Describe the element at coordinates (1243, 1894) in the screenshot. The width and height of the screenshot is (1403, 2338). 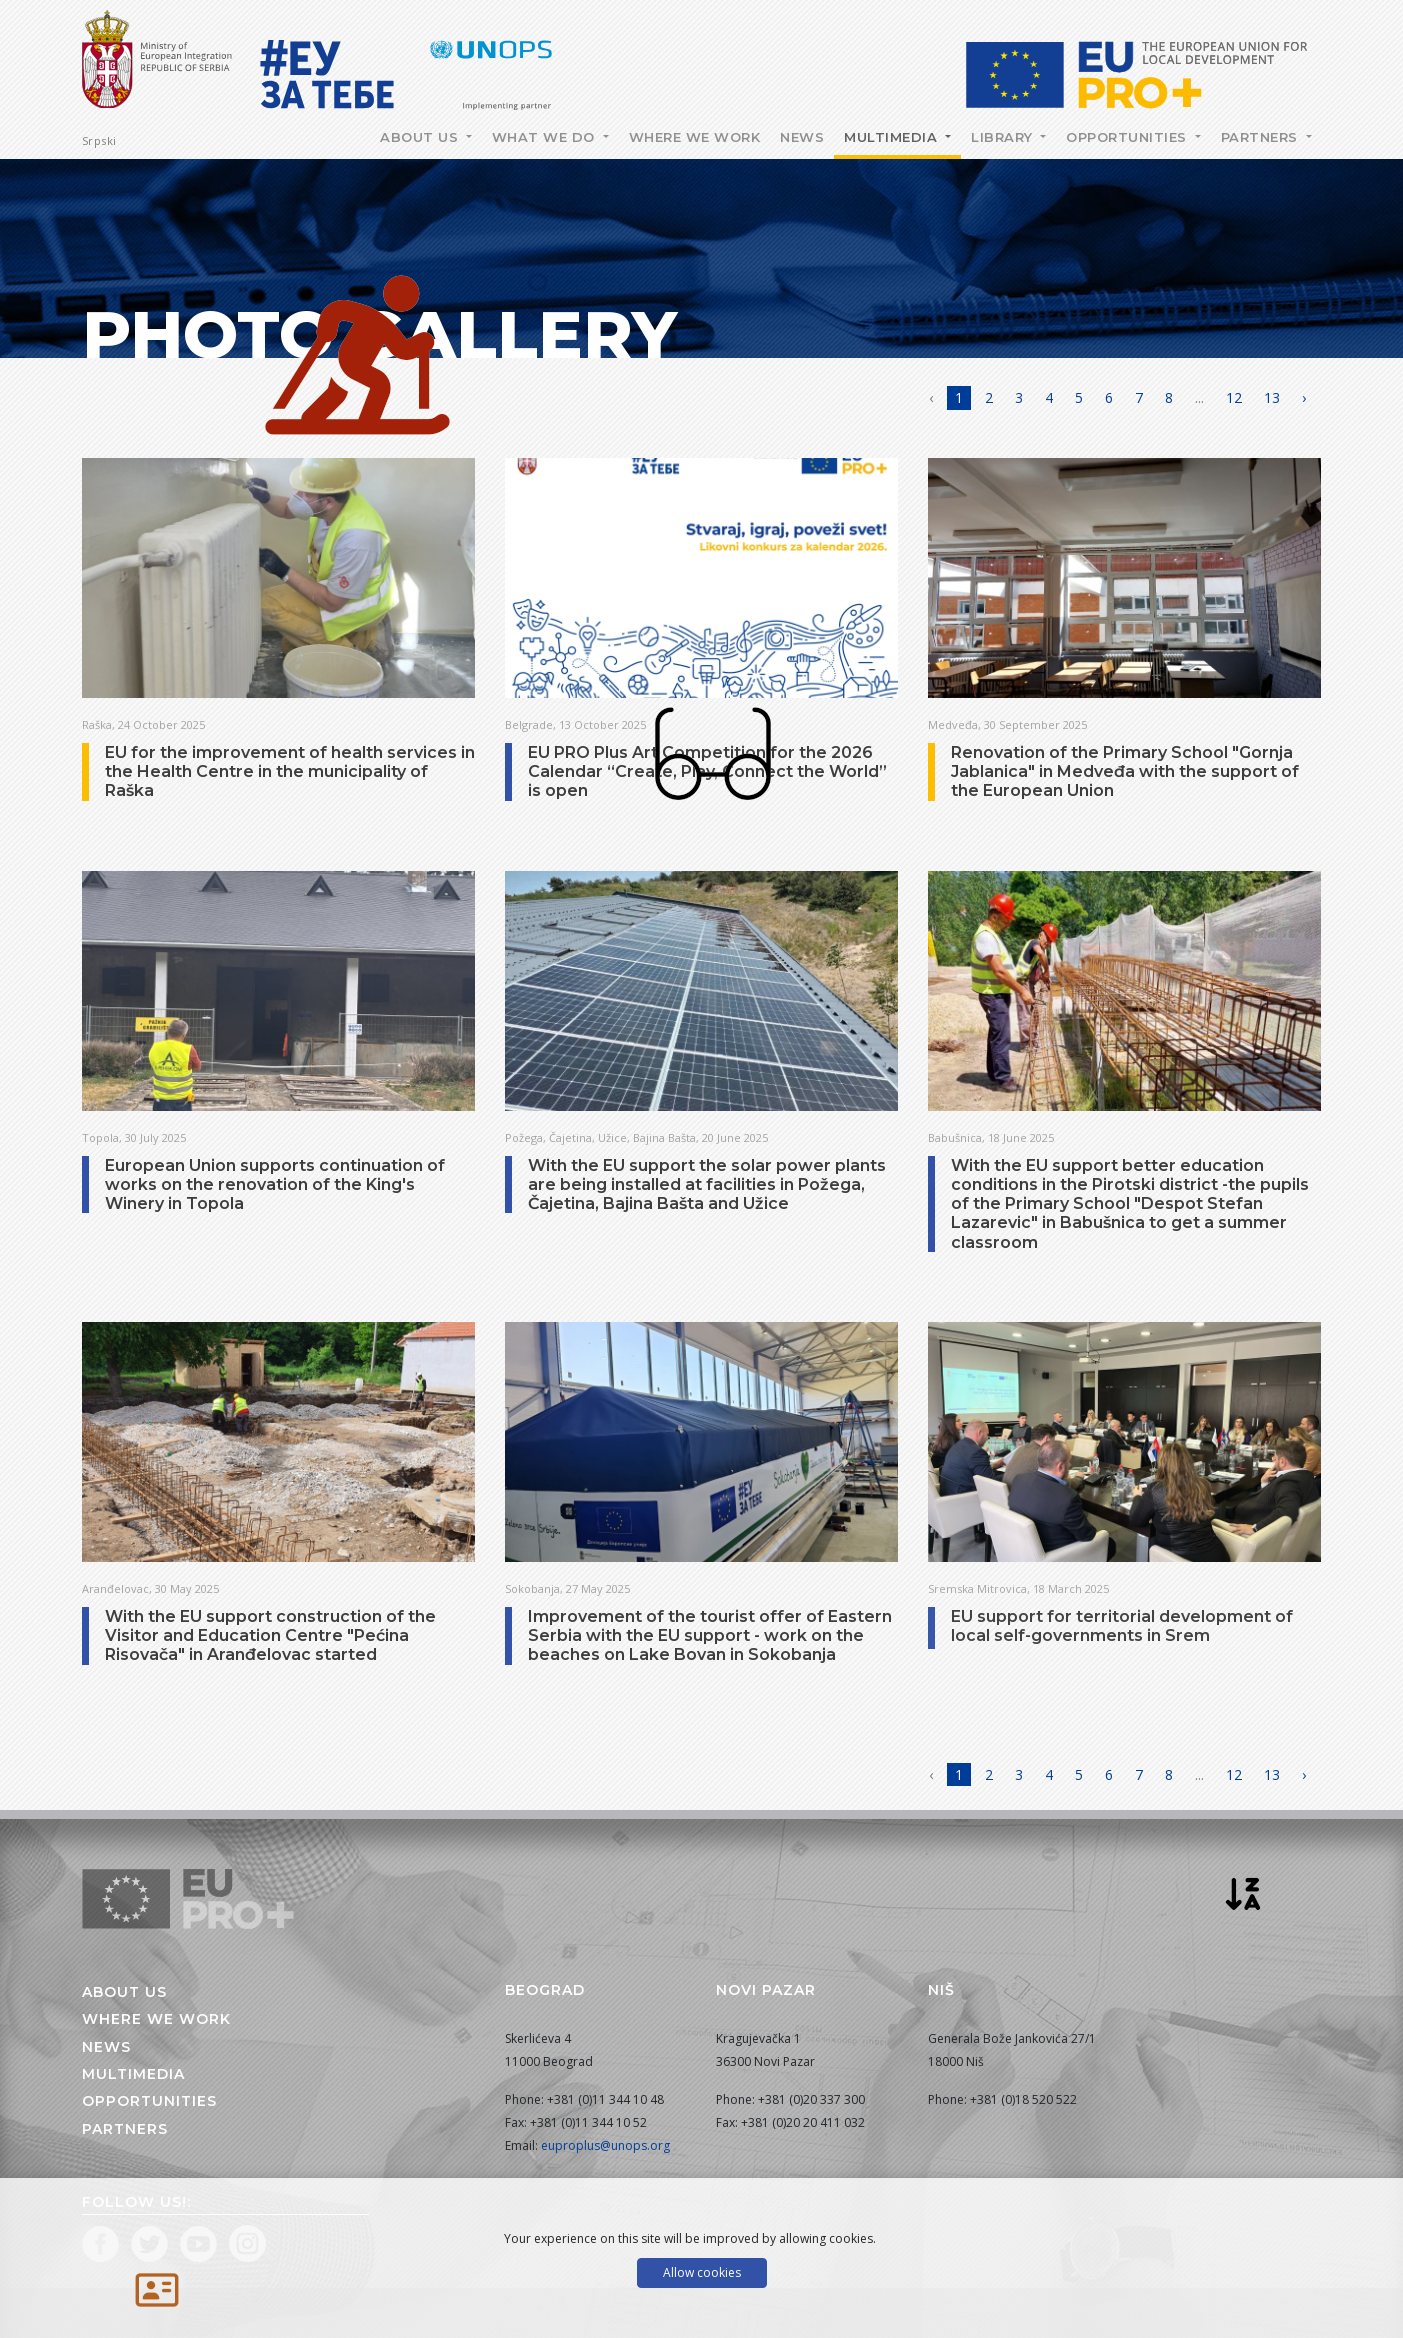
I see `sort items alphabetically in descending order (Z to A)` at that location.